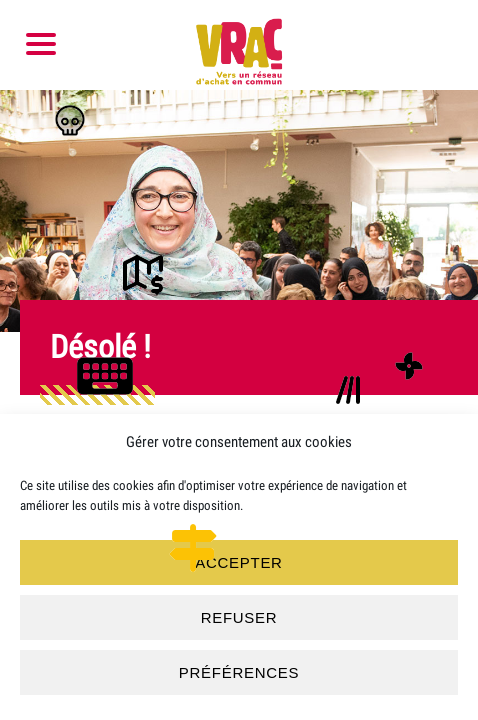  Describe the element at coordinates (143, 273) in the screenshot. I see `view location-based pricing or costs` at that location.